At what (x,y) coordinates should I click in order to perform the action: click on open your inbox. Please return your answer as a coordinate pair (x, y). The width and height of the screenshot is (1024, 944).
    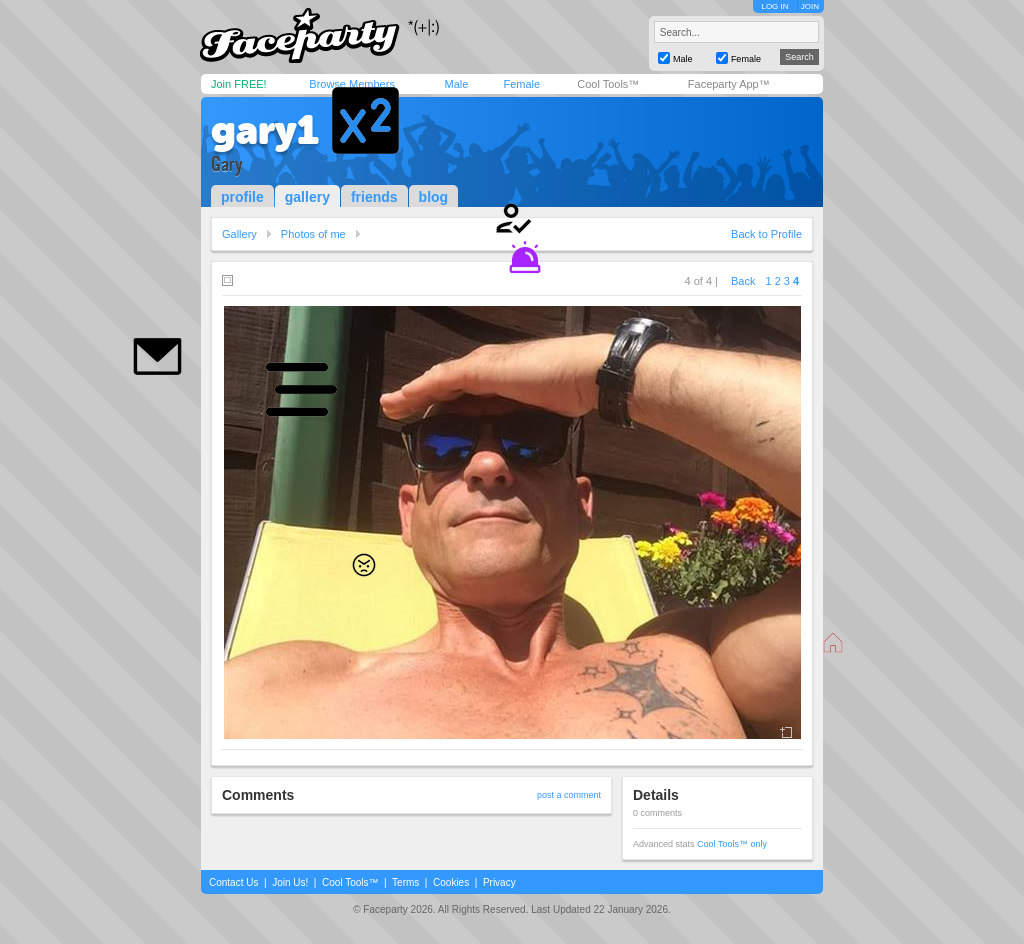
    Looking at the image, I should click on (157, 356).